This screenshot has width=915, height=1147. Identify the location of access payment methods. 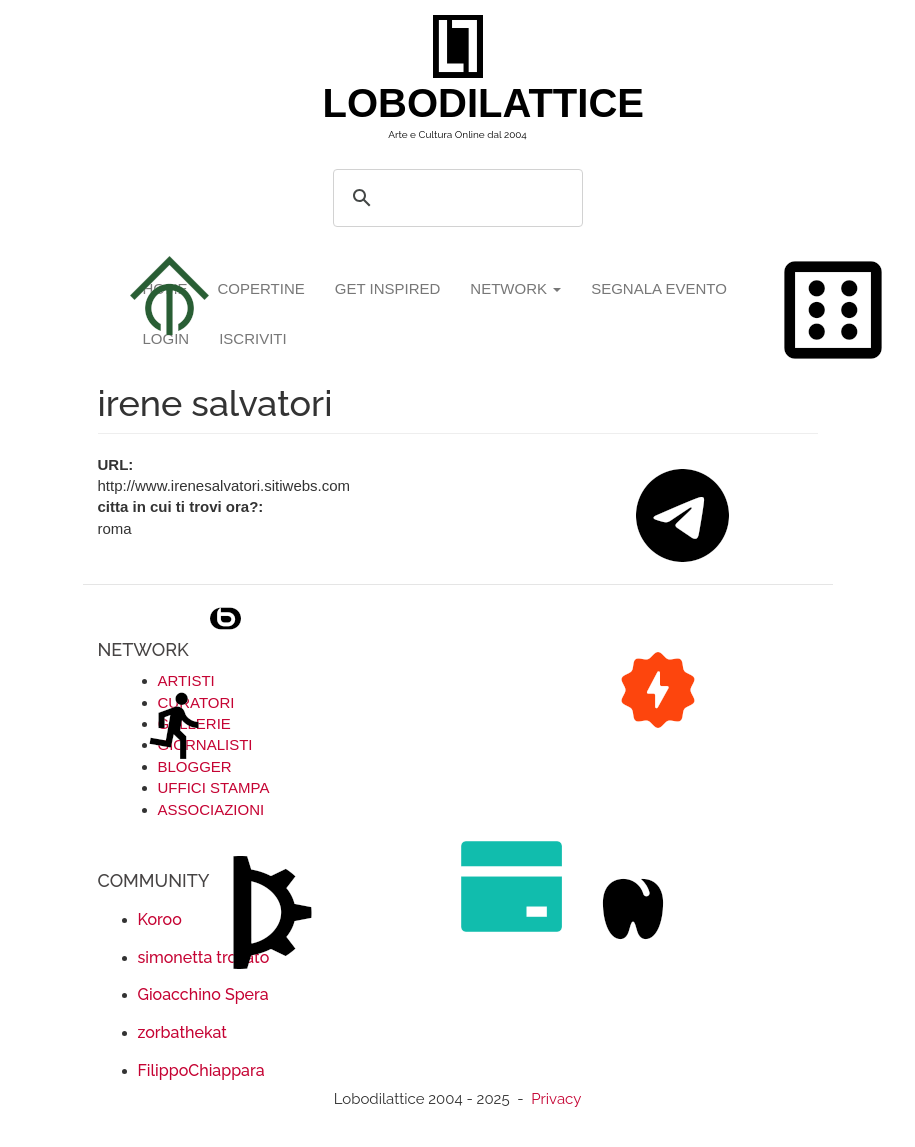
(511, 886).